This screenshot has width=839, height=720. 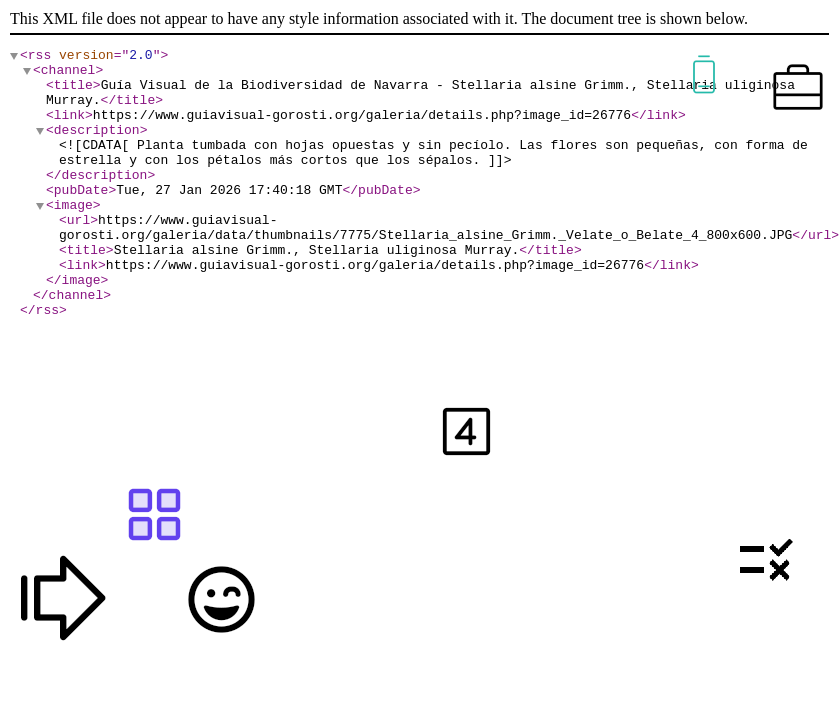 What do you see at coordinates (154, 514) in the screenshot?
I see `view all apps or applications` at bounding box center [154, 514].